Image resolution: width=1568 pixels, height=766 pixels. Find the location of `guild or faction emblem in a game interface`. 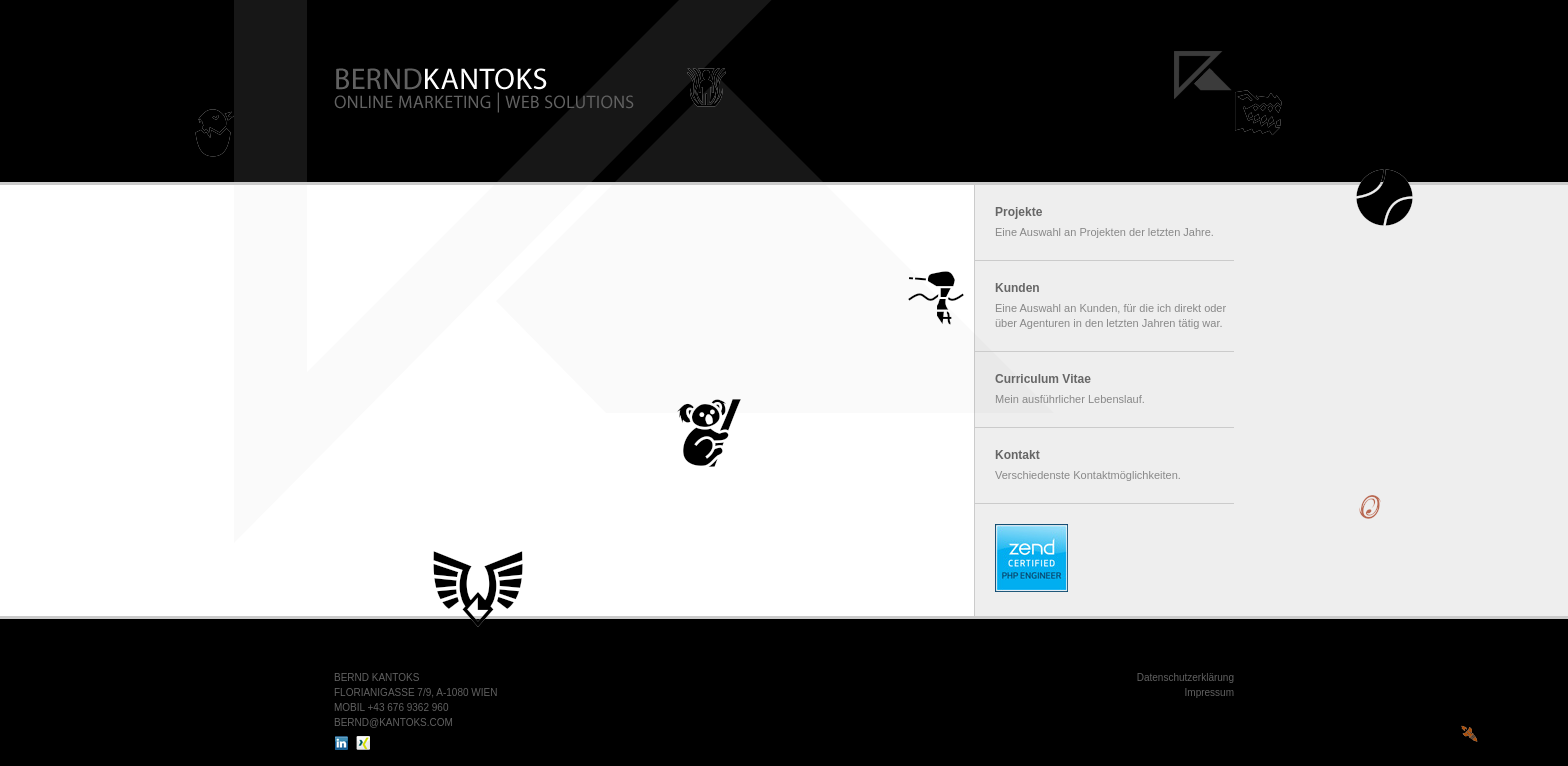

guild or faction emblem in a game interface is located at coordinates (478, 583).